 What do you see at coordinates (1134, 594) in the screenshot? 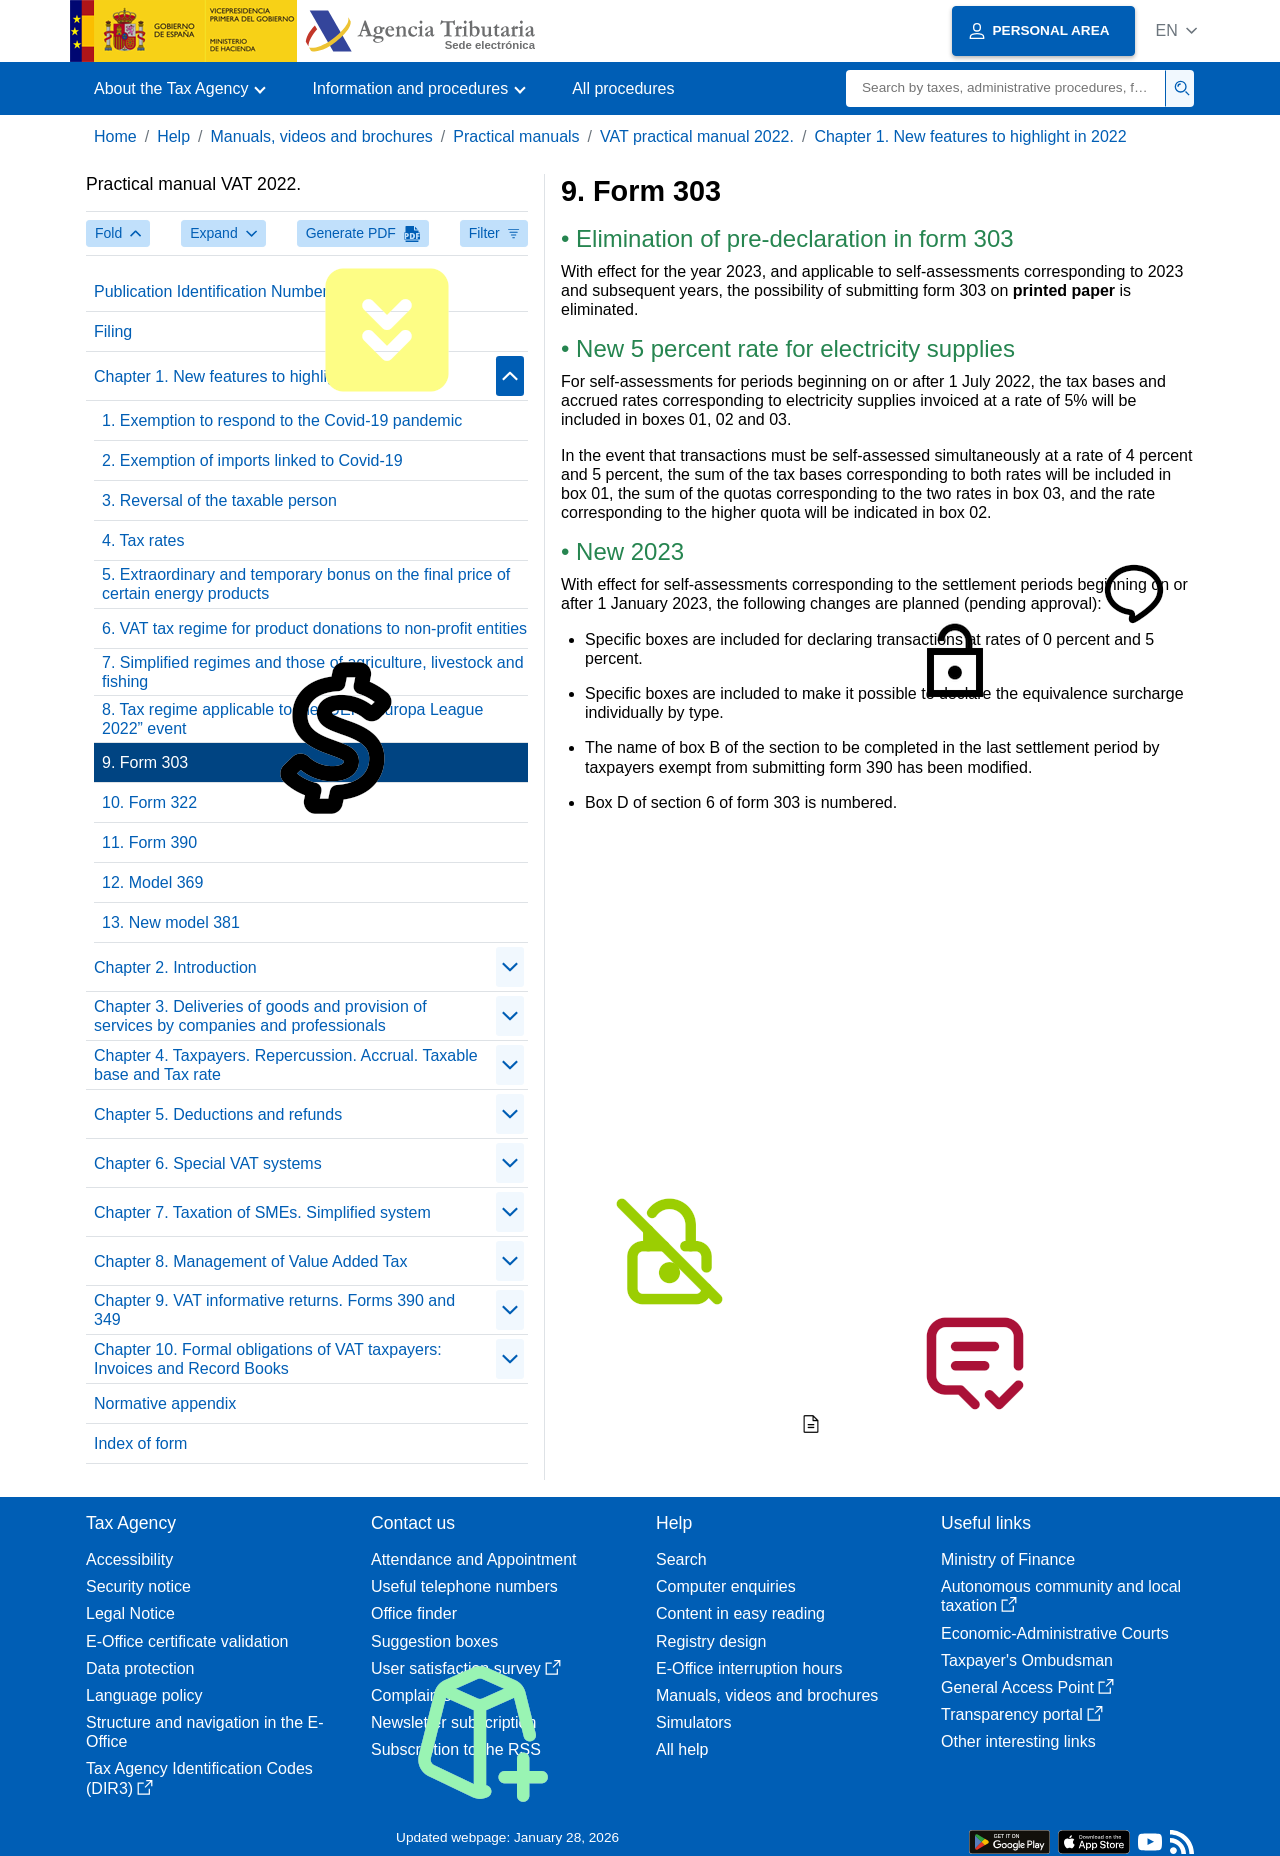
I see `open LINE messaging app` at bounding box center [1134, 594].